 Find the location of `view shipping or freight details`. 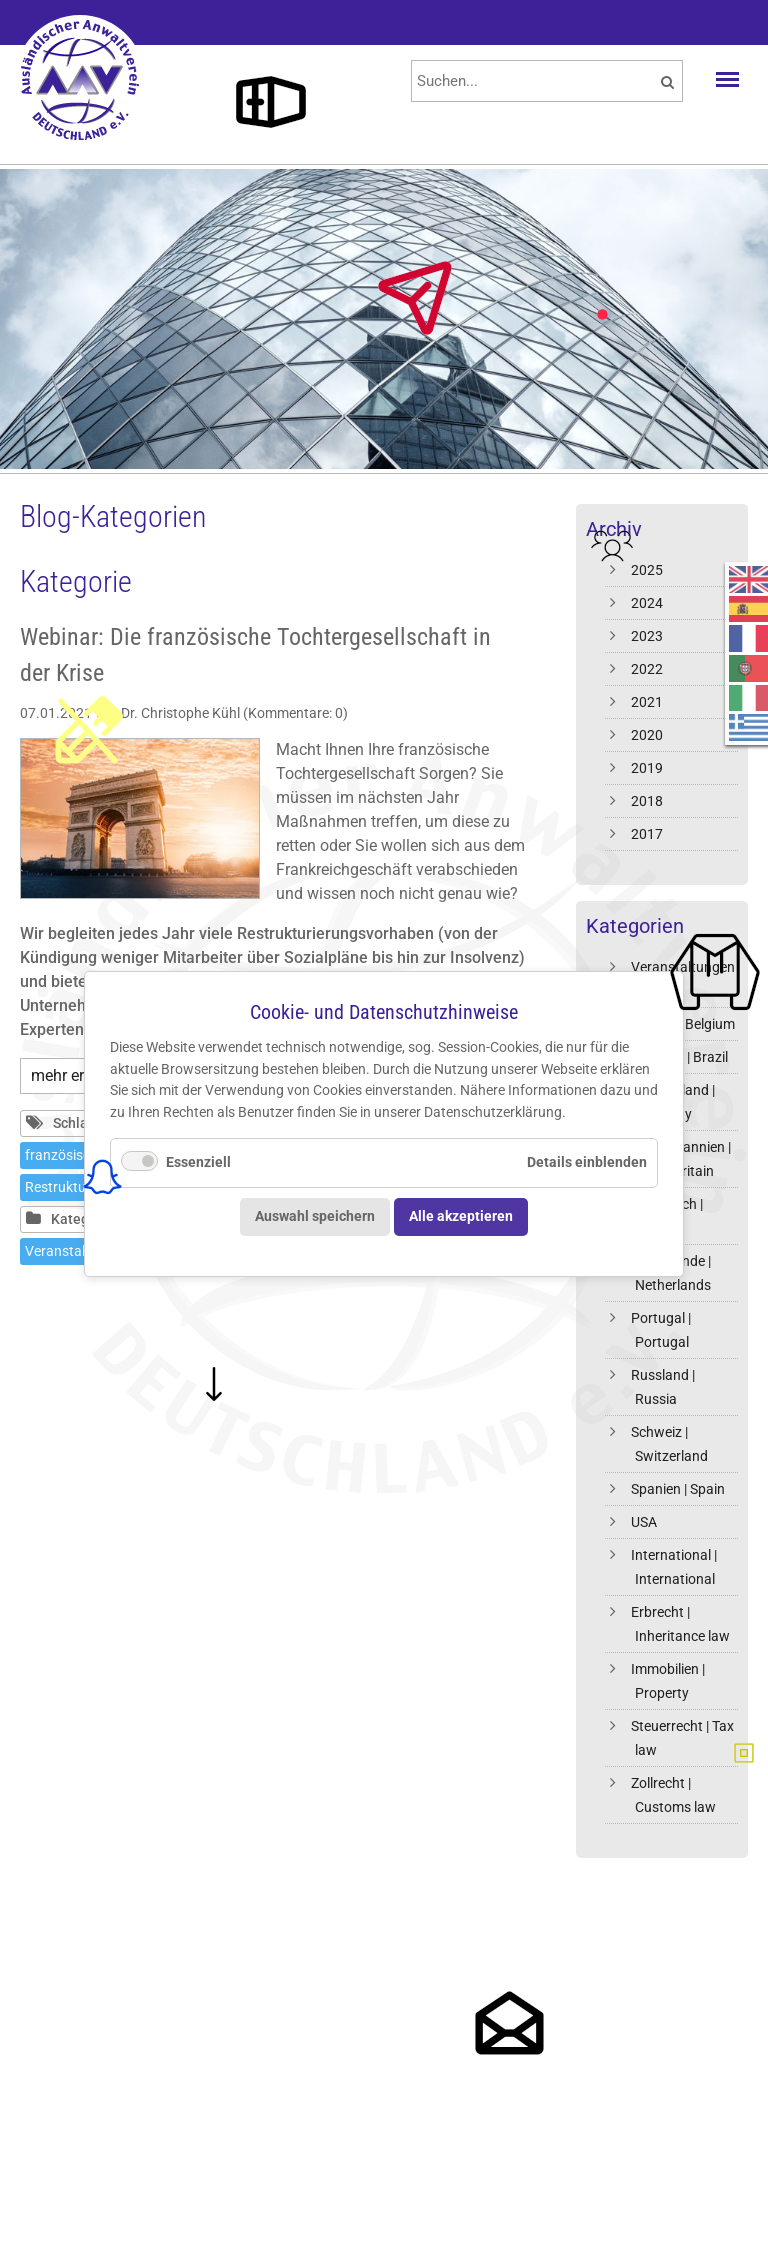

view shipping or freight details is located at coordinates (271, 102).